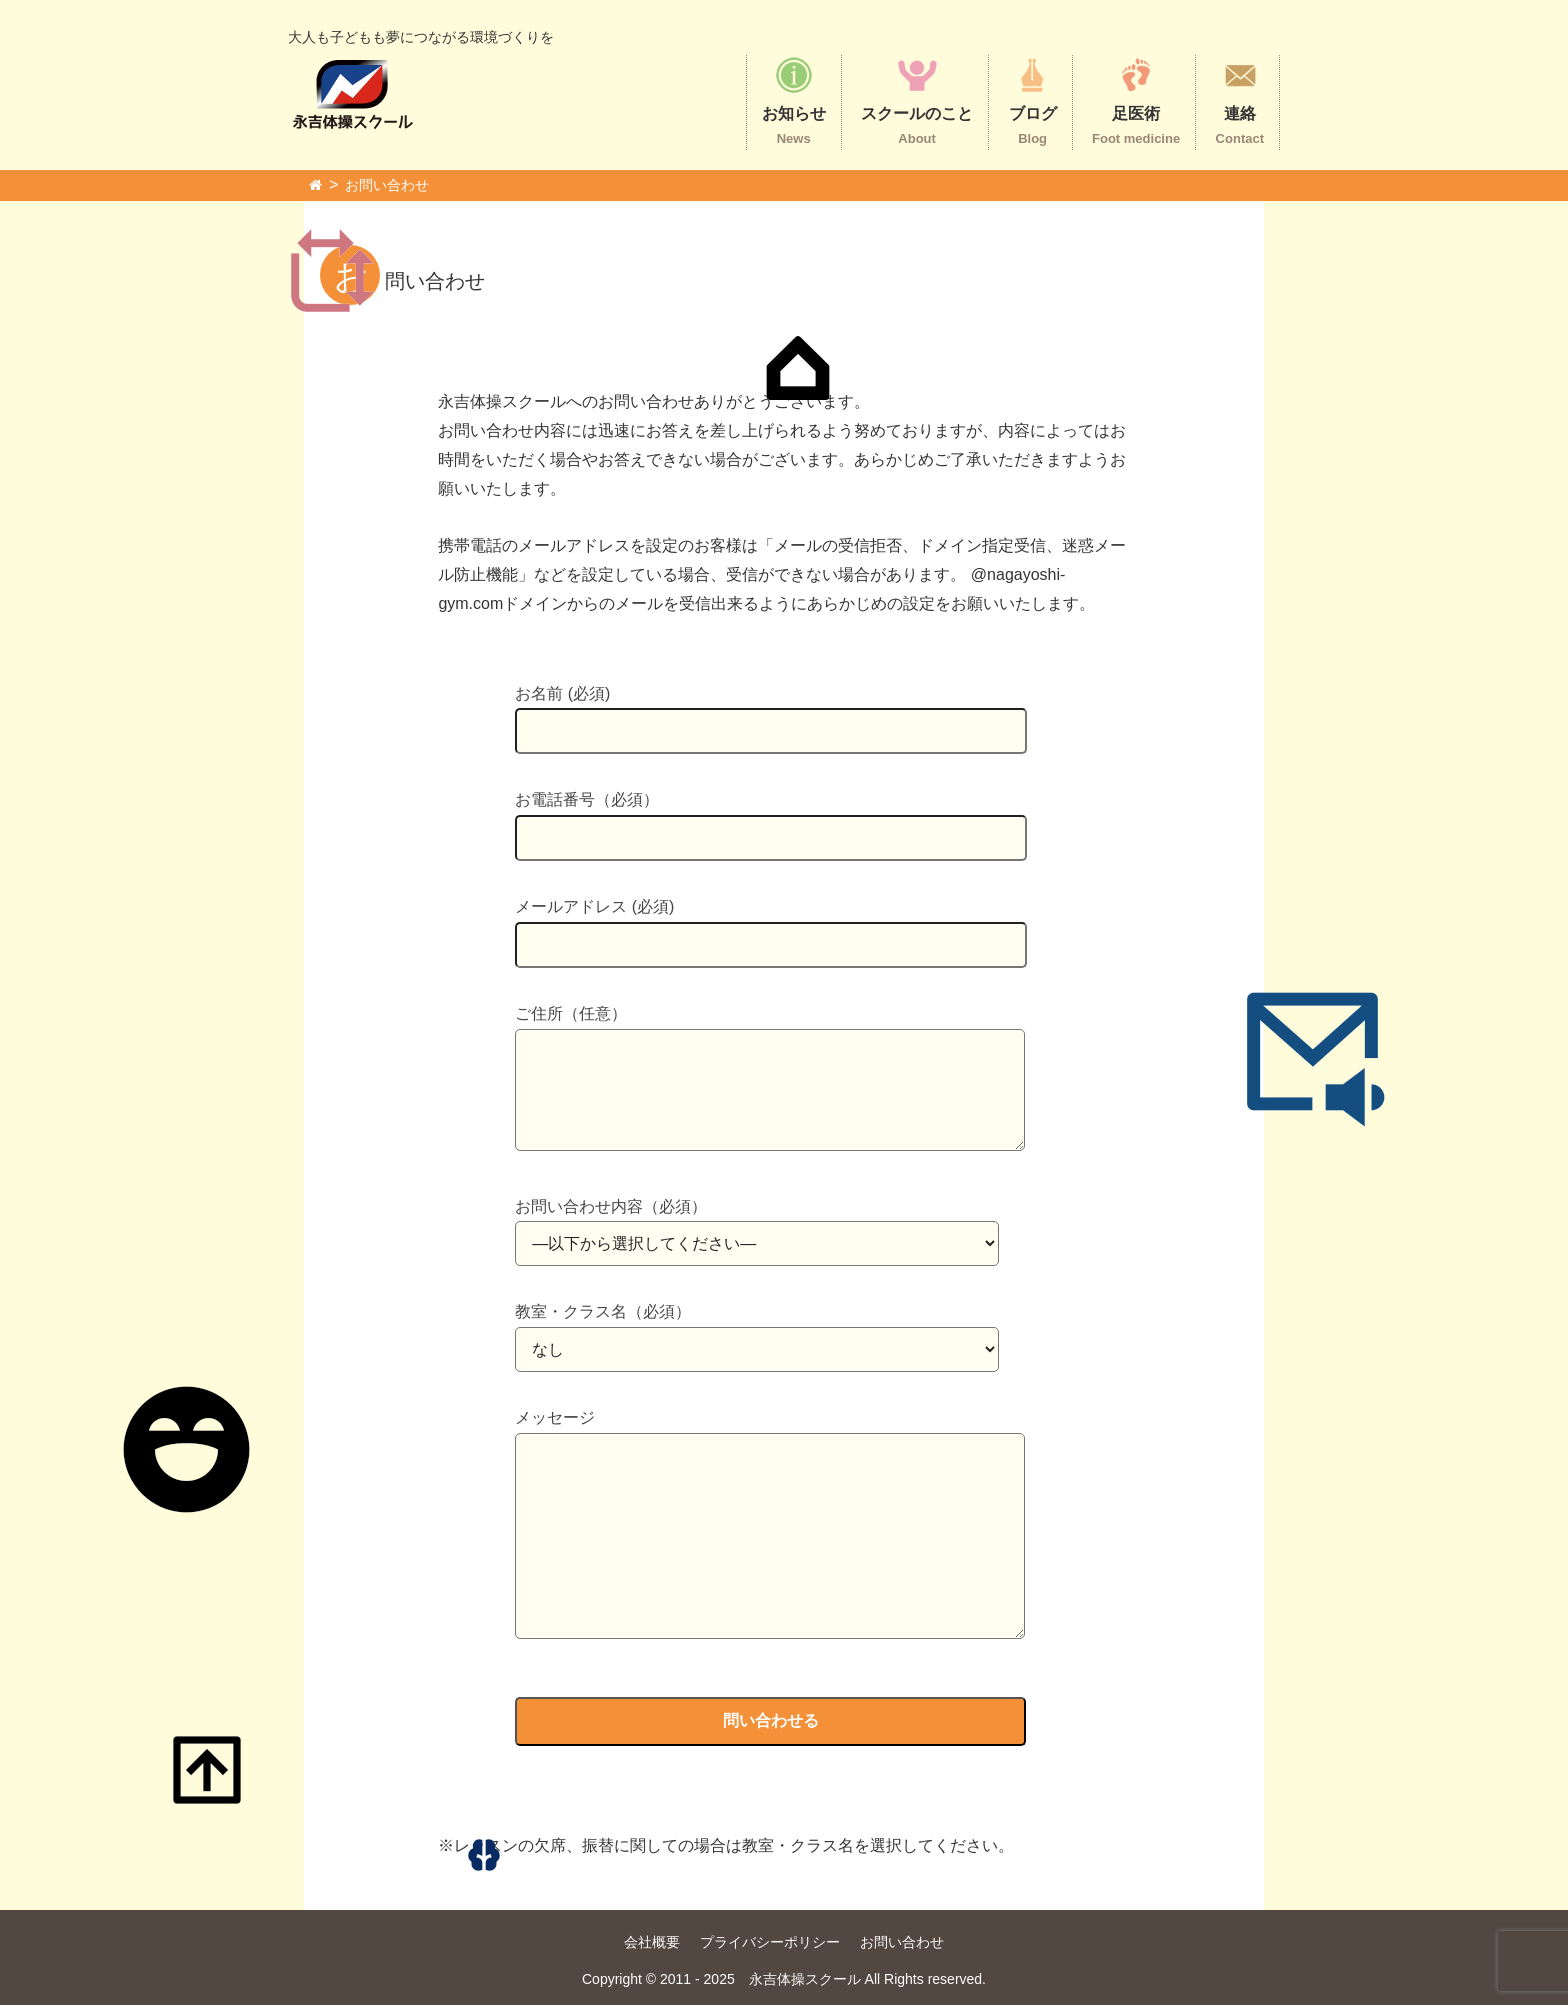  Describe the element at coordinates (484, 1855) in the screenshot. I see `access AI or smart features` at that location.